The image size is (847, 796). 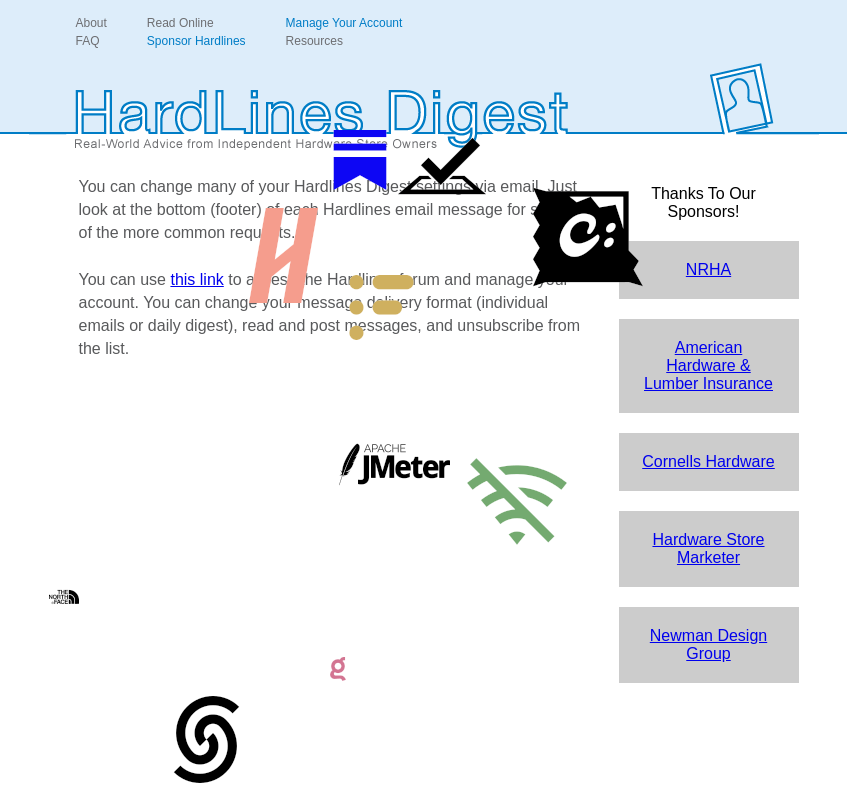 What do you see at coordinates (381, 307) in the screenshot?
I see `codefactor code review service logo` at bounding box center [381, 307].